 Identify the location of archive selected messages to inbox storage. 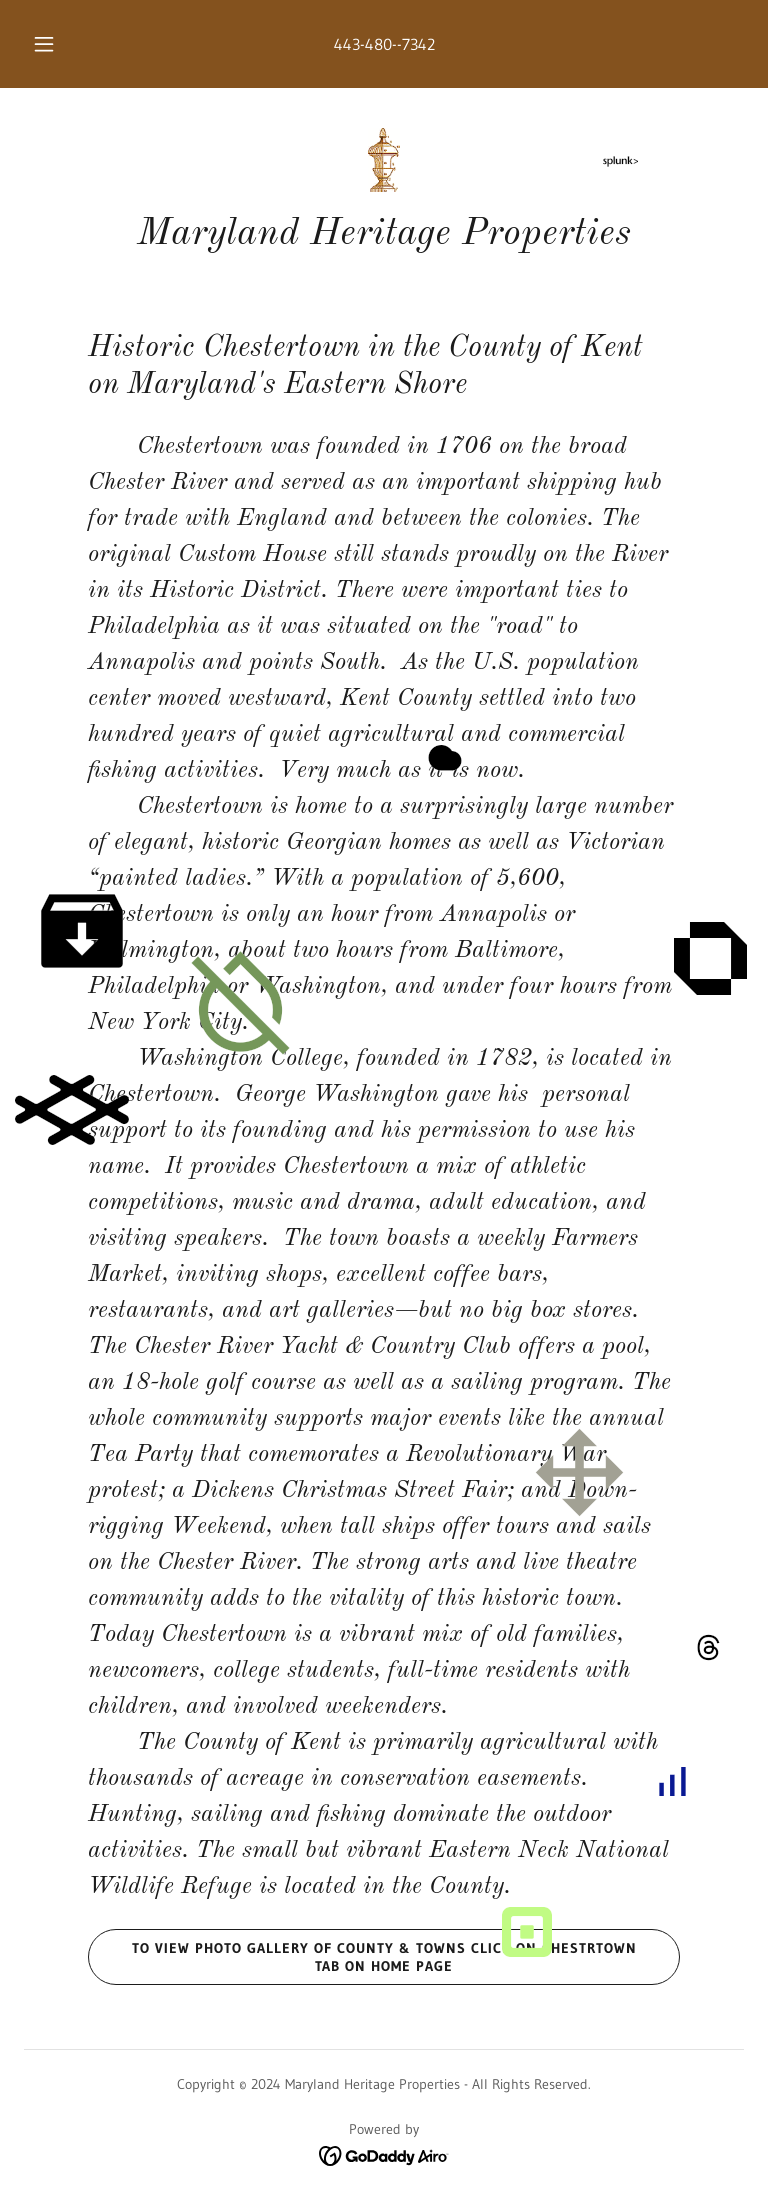
(82, 931).